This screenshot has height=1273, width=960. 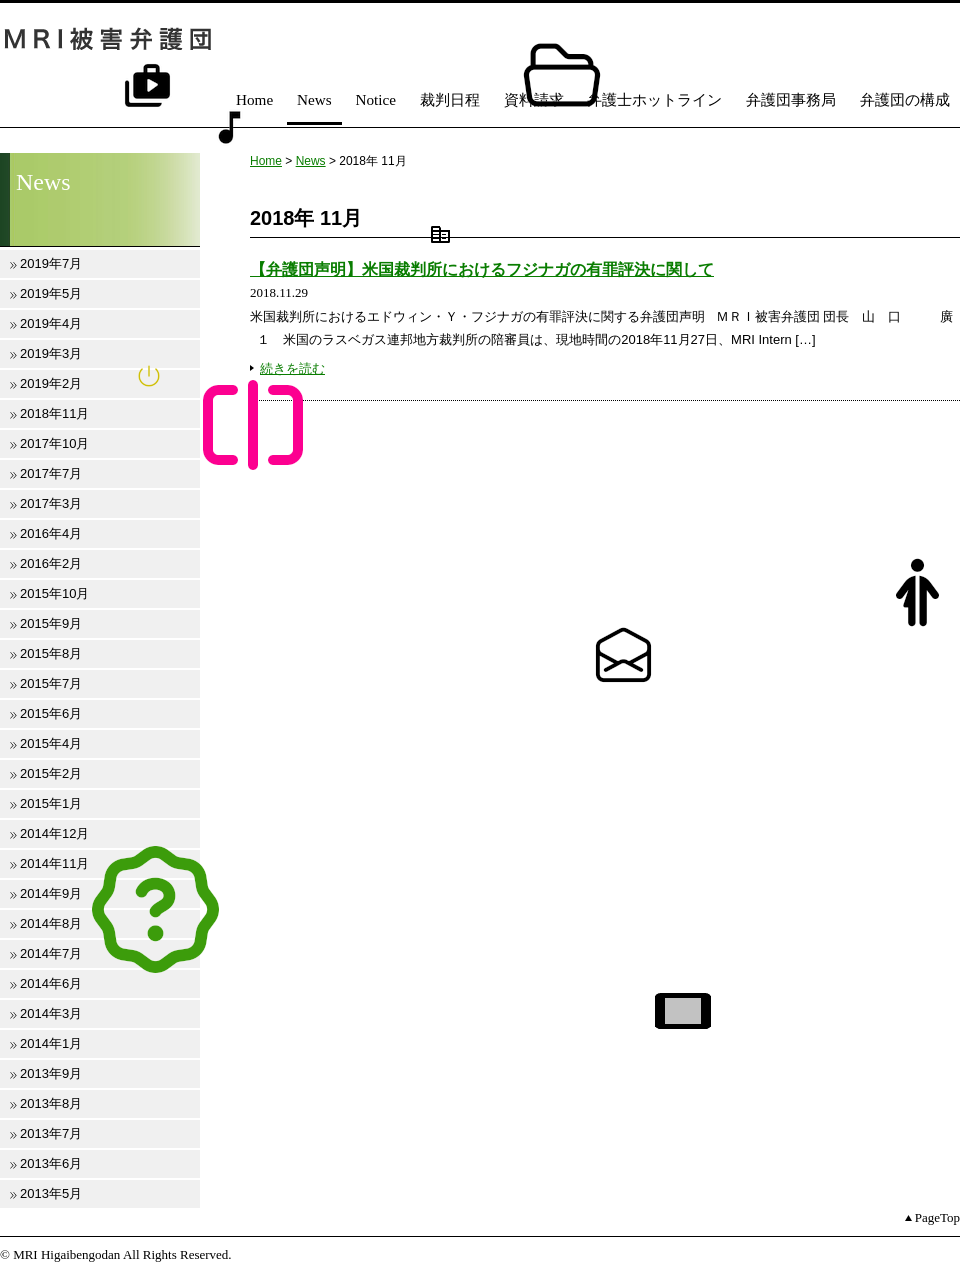 I want to click on indicates unverified status or identity, so click(x=155, y=909).